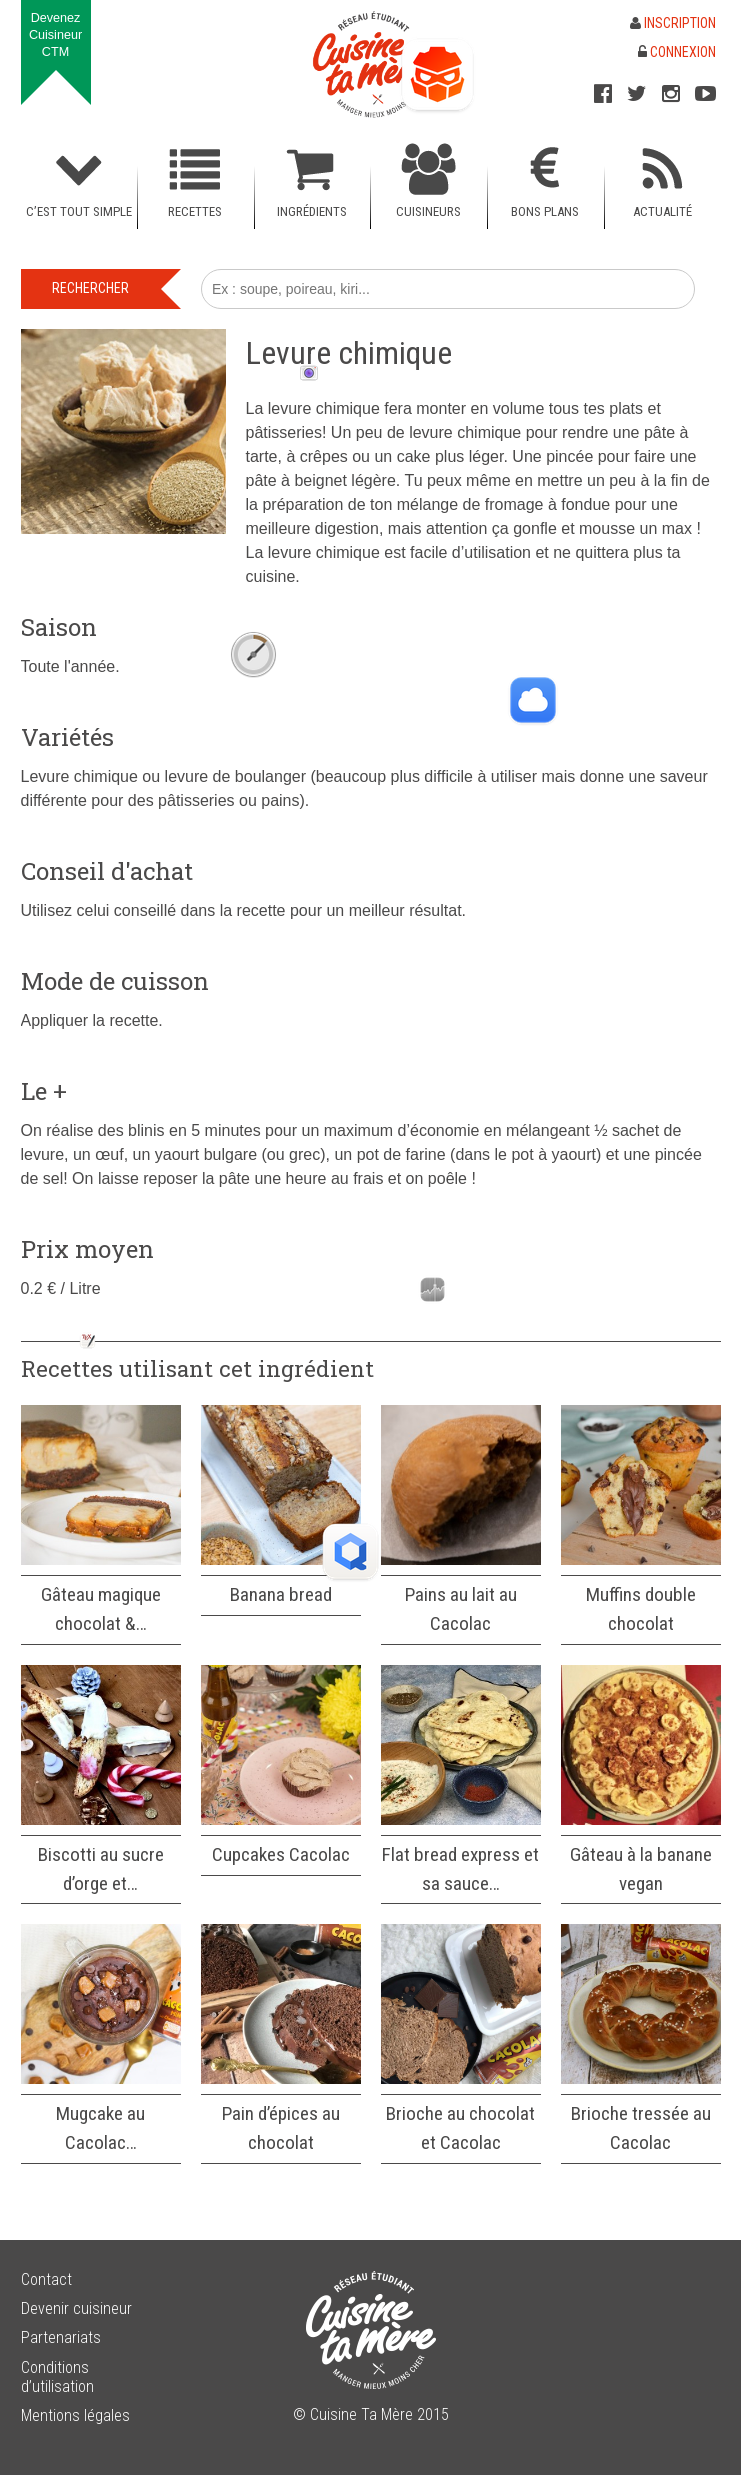 Image resolution: width=741 pixels, height=2475 pixels. Describe the element at coordinates (350, 1551) in the screenshot. I see `open qubes os application` at that location.